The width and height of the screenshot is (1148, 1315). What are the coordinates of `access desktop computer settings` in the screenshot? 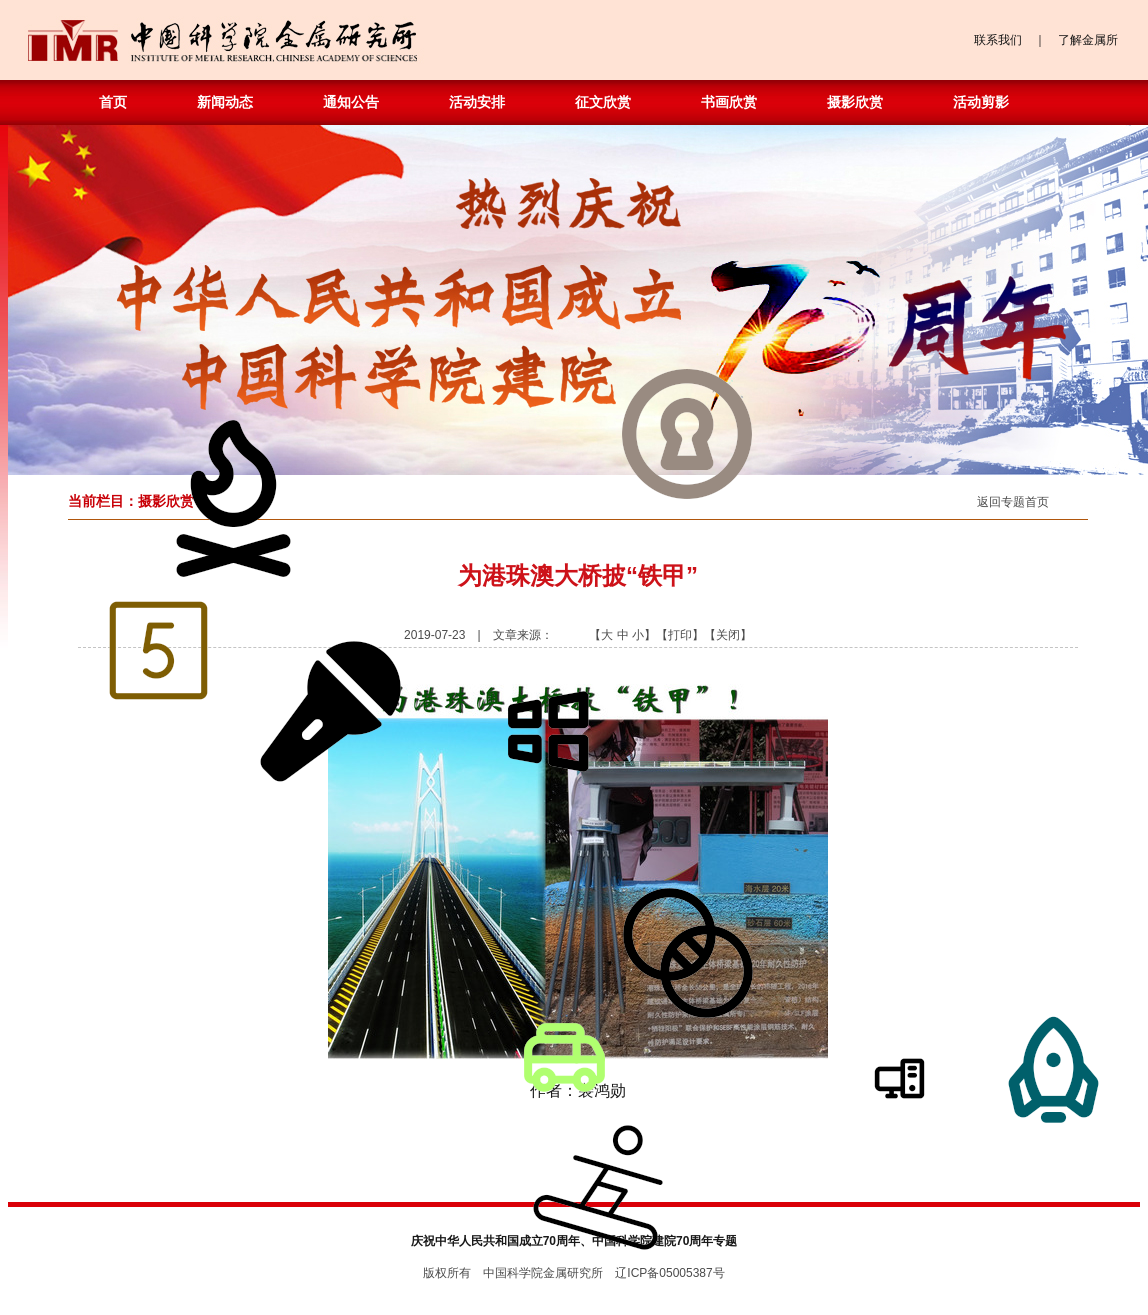 It's located at (899, 1078).